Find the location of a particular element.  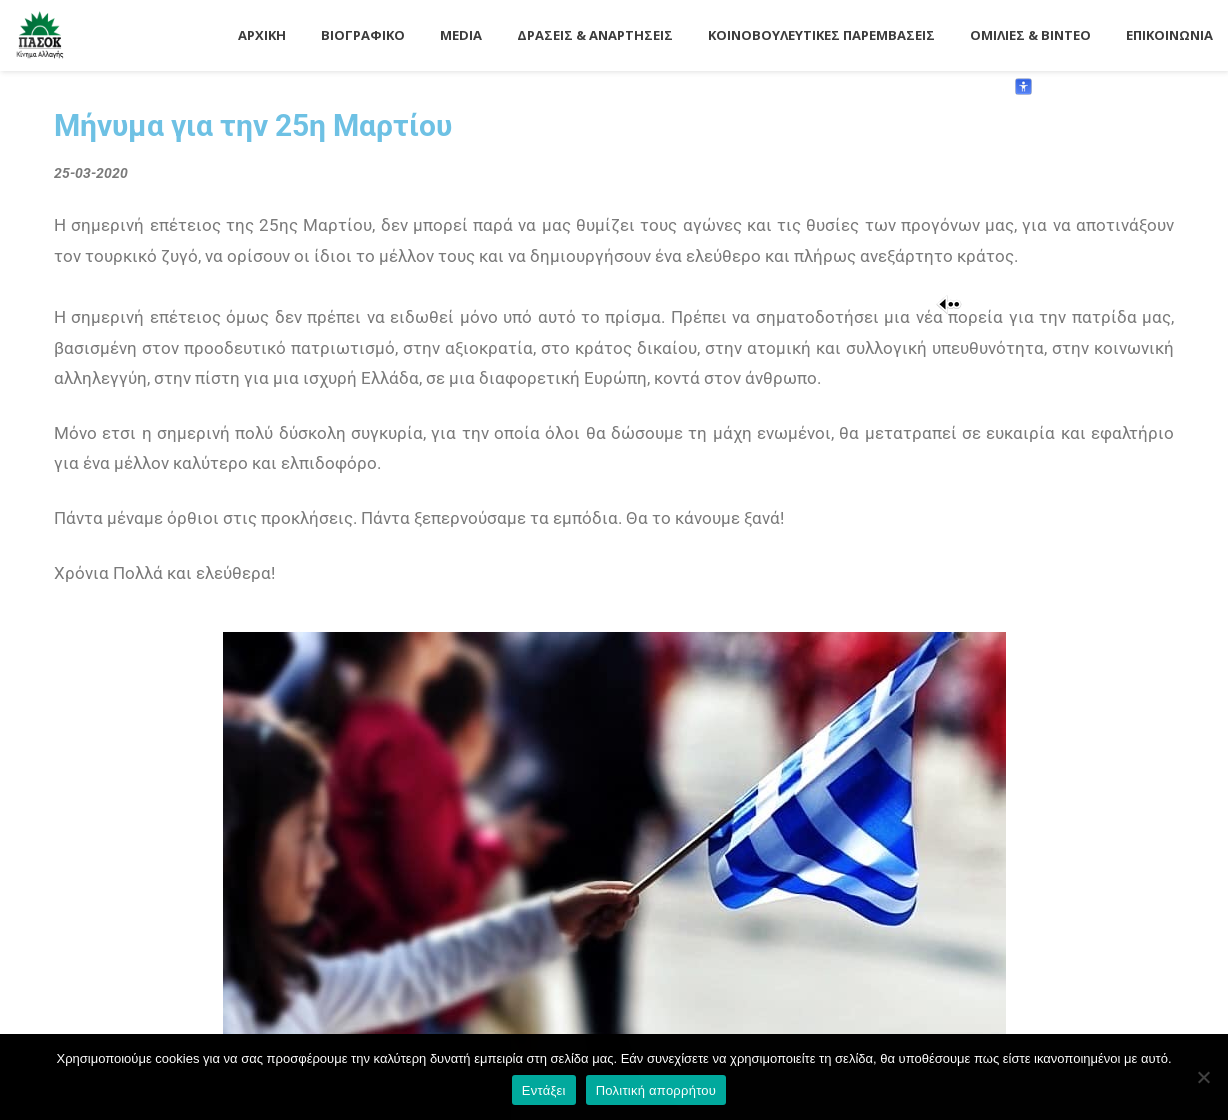

go back to previous screen is located at coordinates (950, 305).